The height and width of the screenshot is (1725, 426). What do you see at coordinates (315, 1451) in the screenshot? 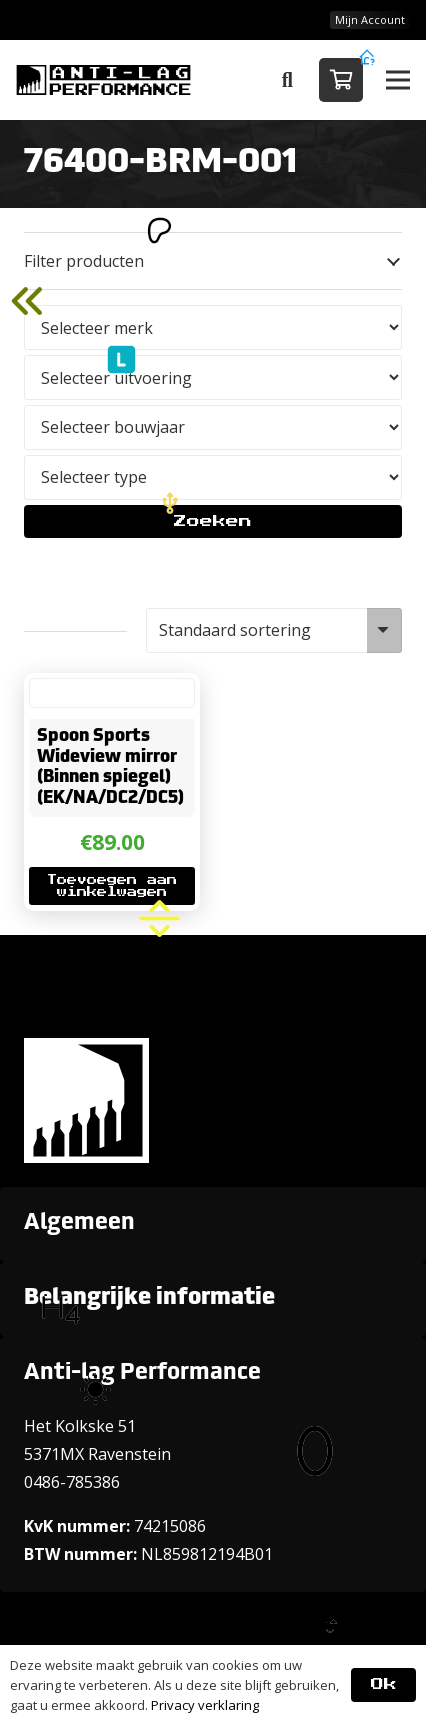
I see `draw or insert an oval shape` at bounding box center [315, 1451].